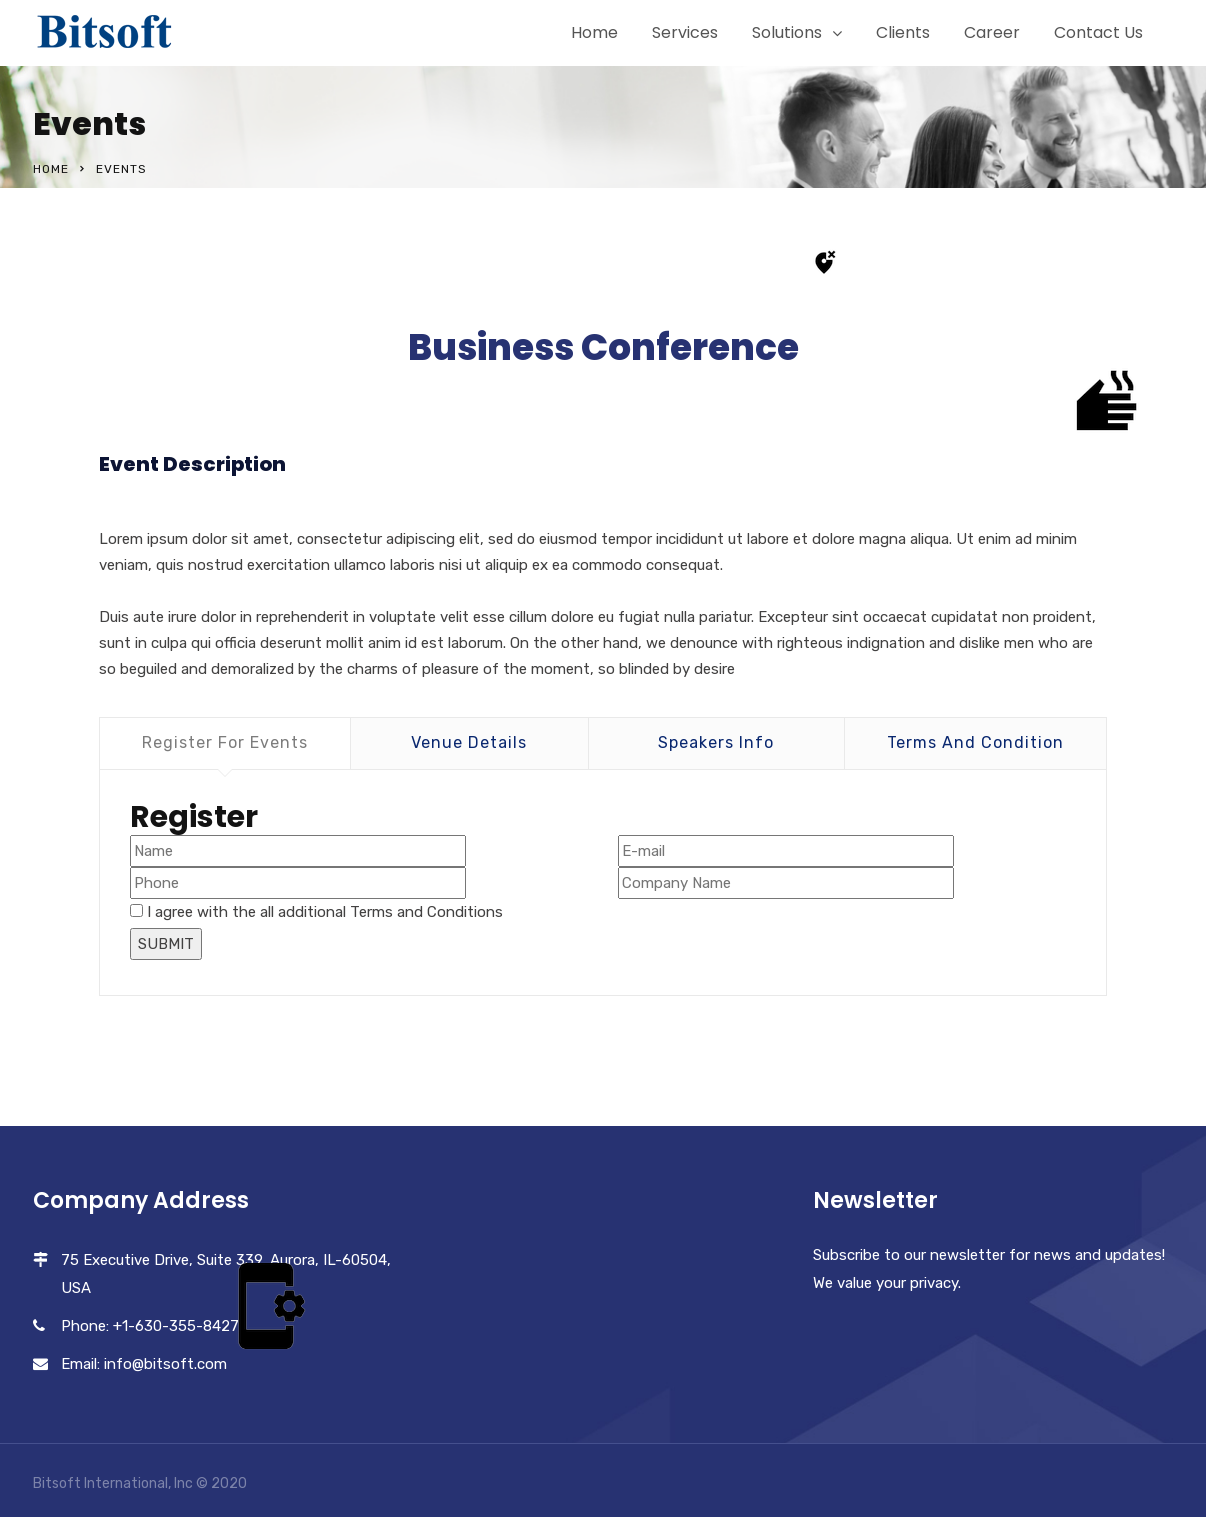  Describe the element at coordinates (824, 262) in the screenshot. I see `remove a saved location pin` at that location.